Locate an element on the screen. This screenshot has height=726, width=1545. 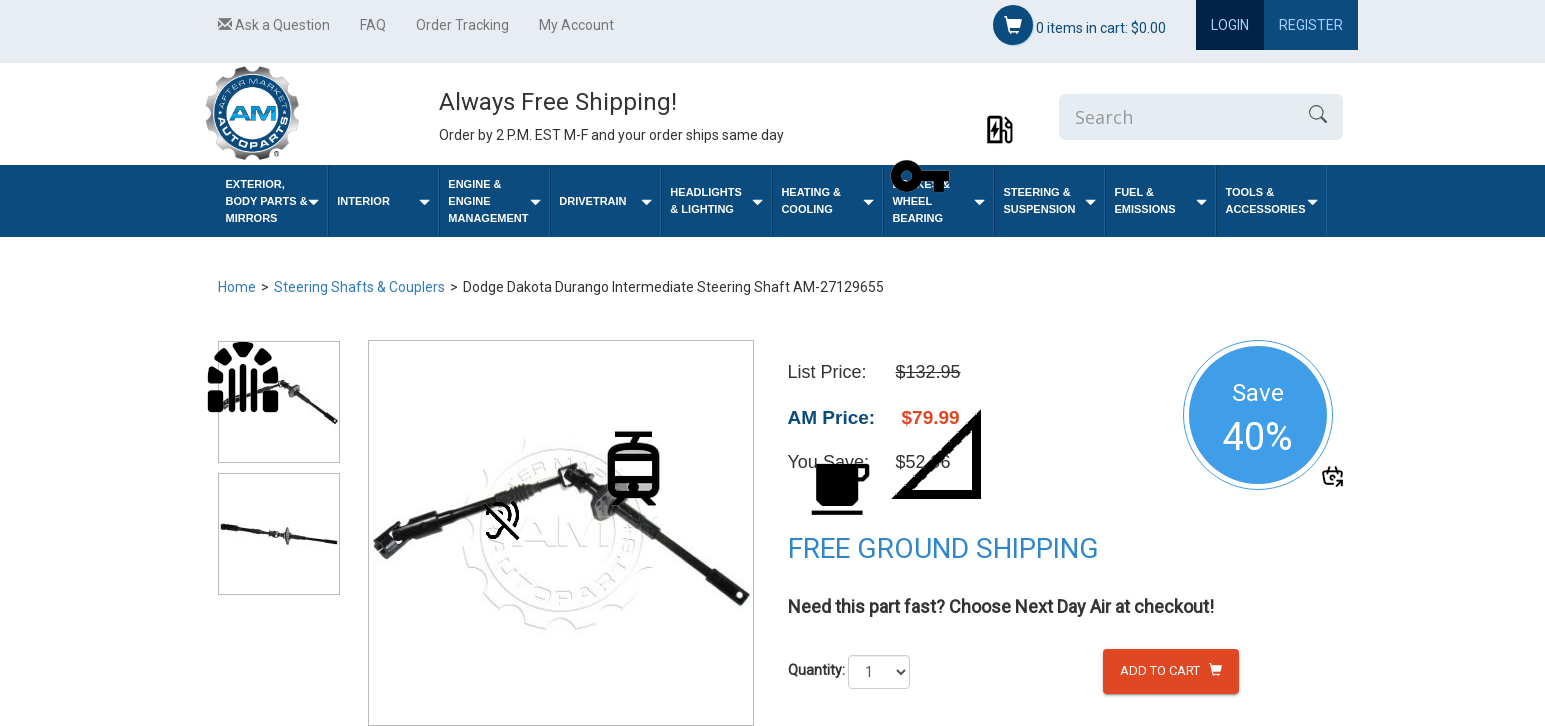
indicates hearing accessibility features are disabled is located at coordinates (502, 520).